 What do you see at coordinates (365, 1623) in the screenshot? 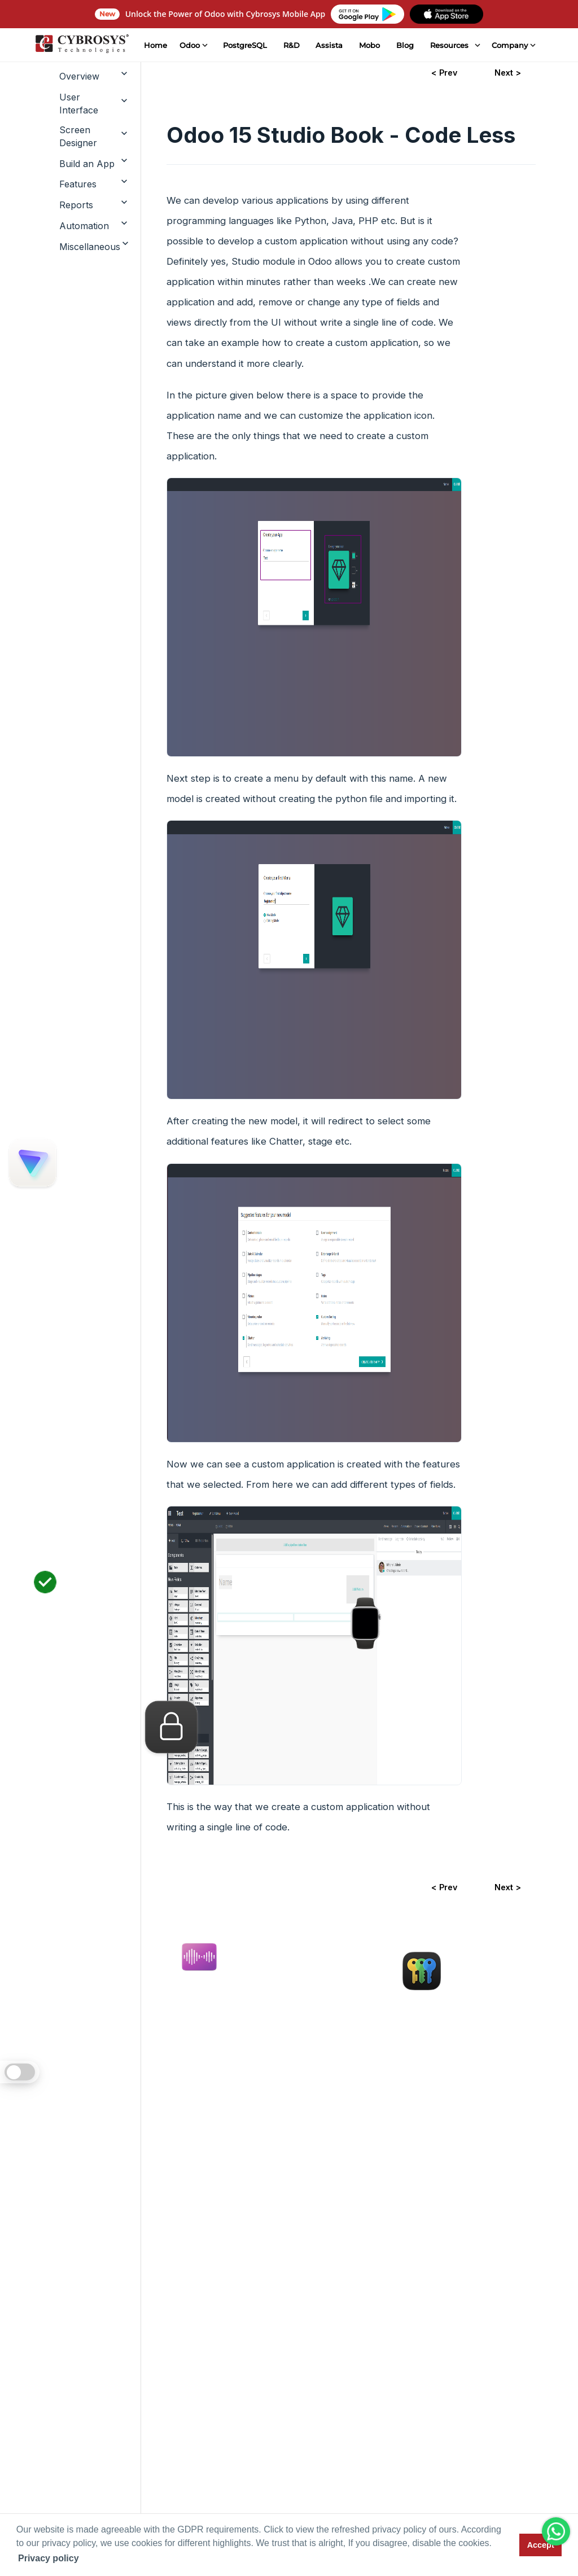
I see `manage your connected Apple Watch SE` at bounding box center [365, 1623].